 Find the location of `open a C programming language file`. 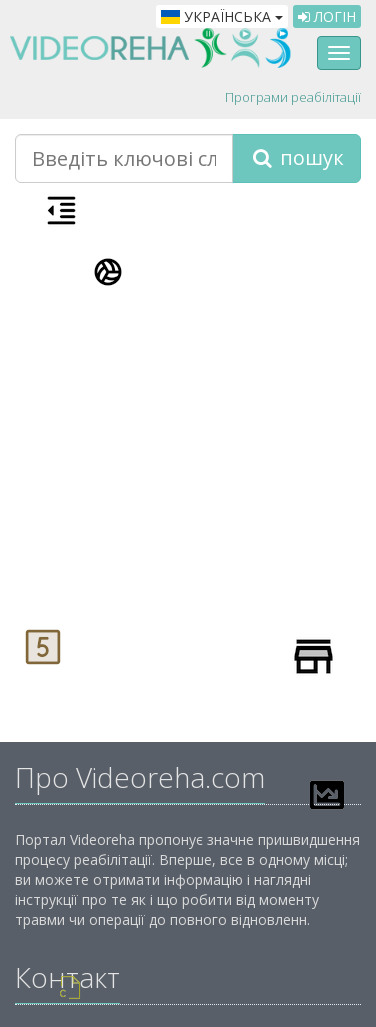

open a C programming language file is located at coordinates (70, 987).